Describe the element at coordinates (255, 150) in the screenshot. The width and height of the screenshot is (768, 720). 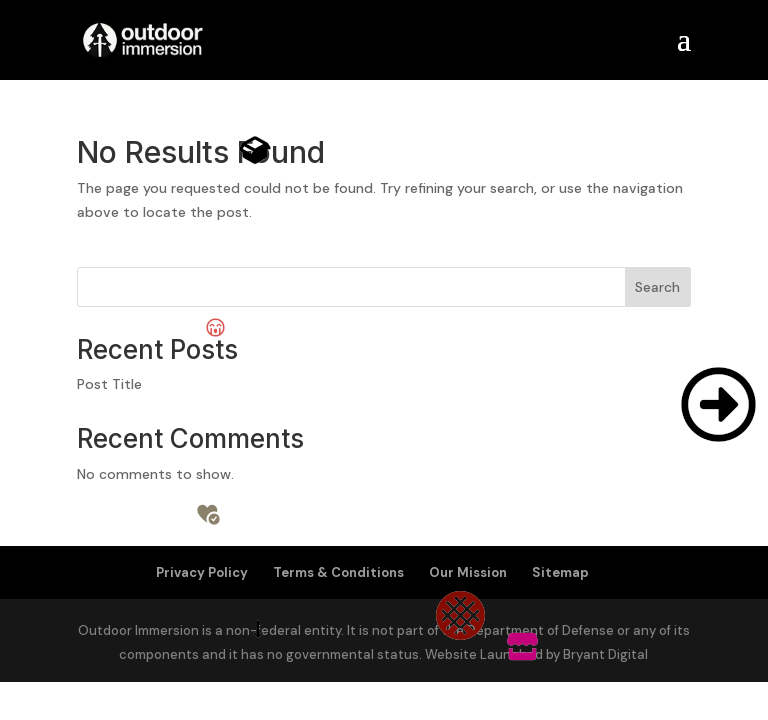
I see `view package contents` at that location.